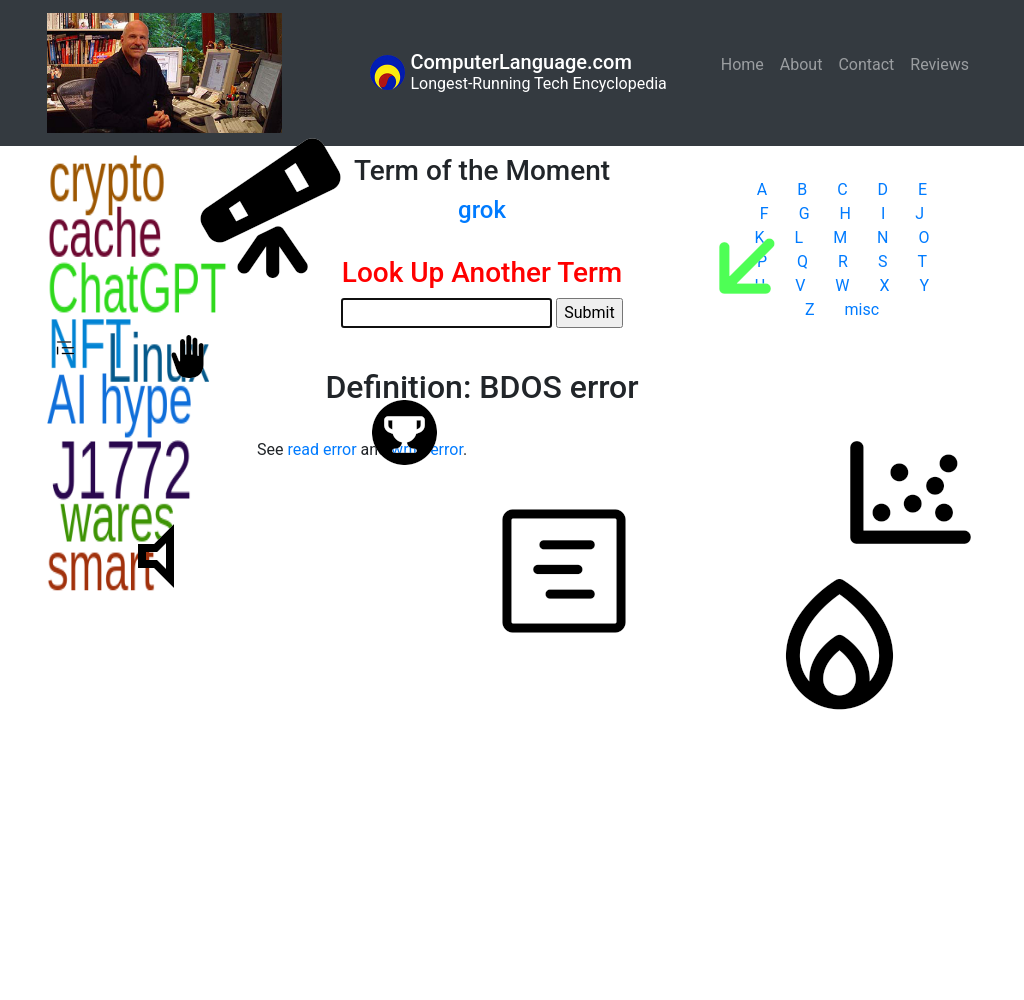  Describe the element at coordinates (839, 646) in the screenshot. I see `view trending or hot content` at that location.